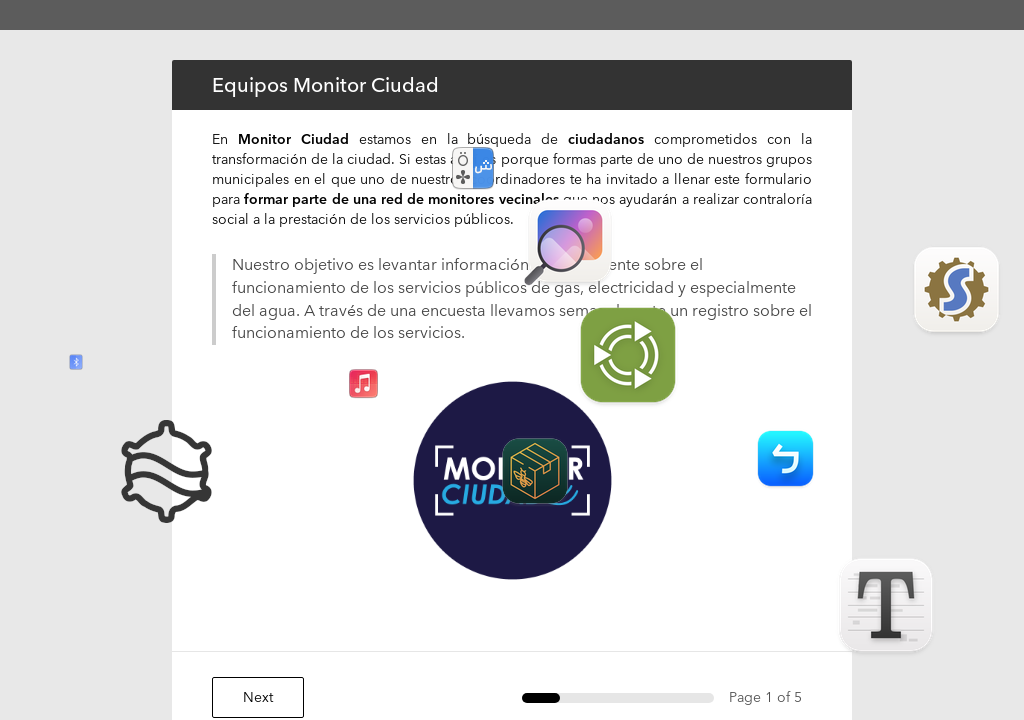  What do you see at coordinates (76, 362) in the screenshot?
I see `open bluetooth settings` at bounding box center [76, 362].